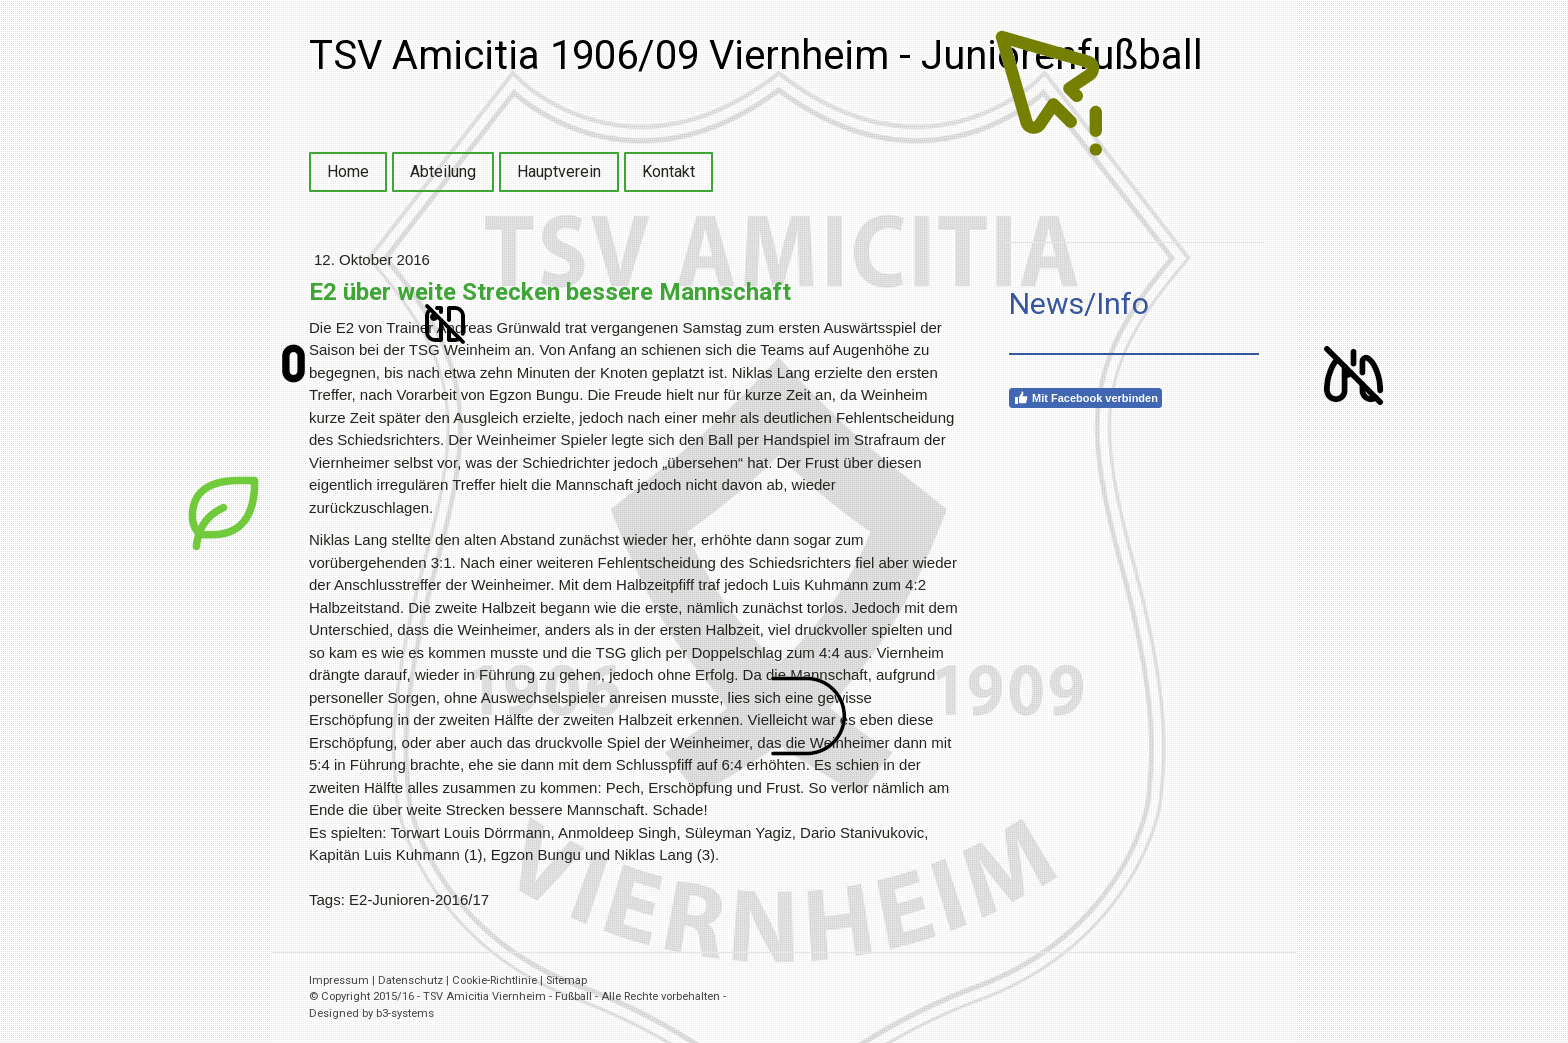 This screenshot has height=1043, width=1568. What do you see at coordinates (223, 511) in the screenshot?
I see `view eco-friendly or sustainable options` at bounding box center [223, 511].